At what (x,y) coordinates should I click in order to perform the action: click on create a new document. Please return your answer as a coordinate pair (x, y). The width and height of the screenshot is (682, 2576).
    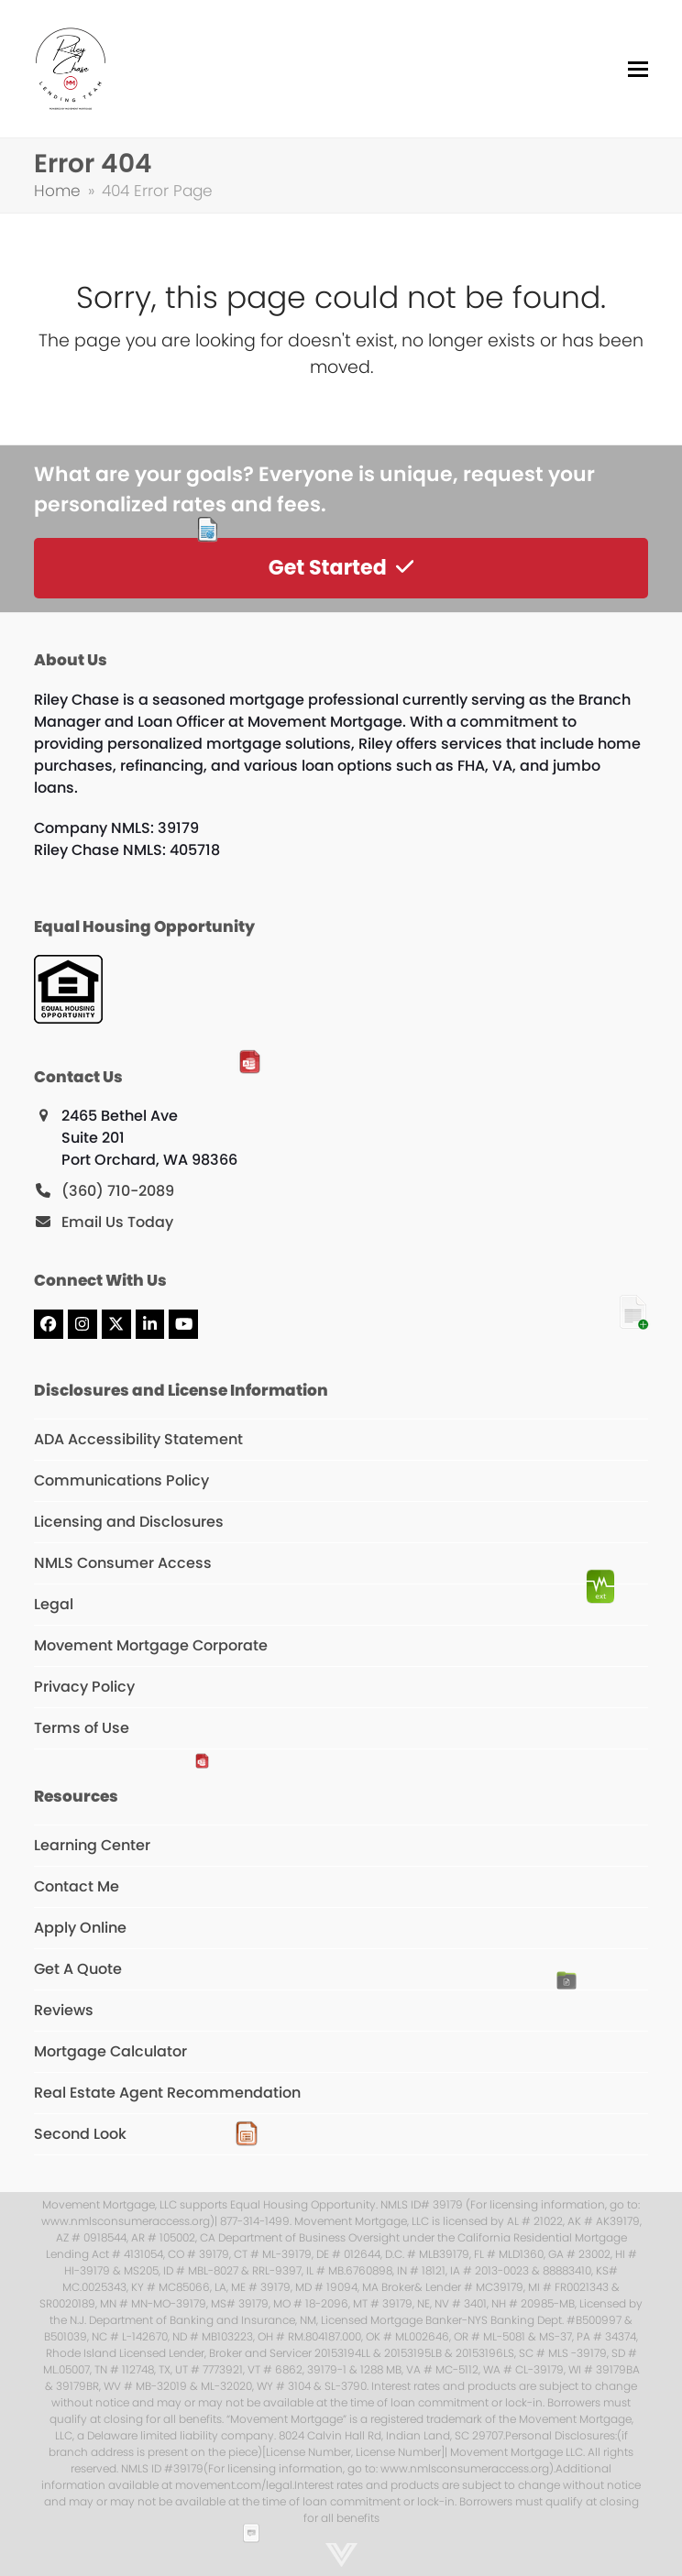
    Looking at the image, I should click on (632, 1311).